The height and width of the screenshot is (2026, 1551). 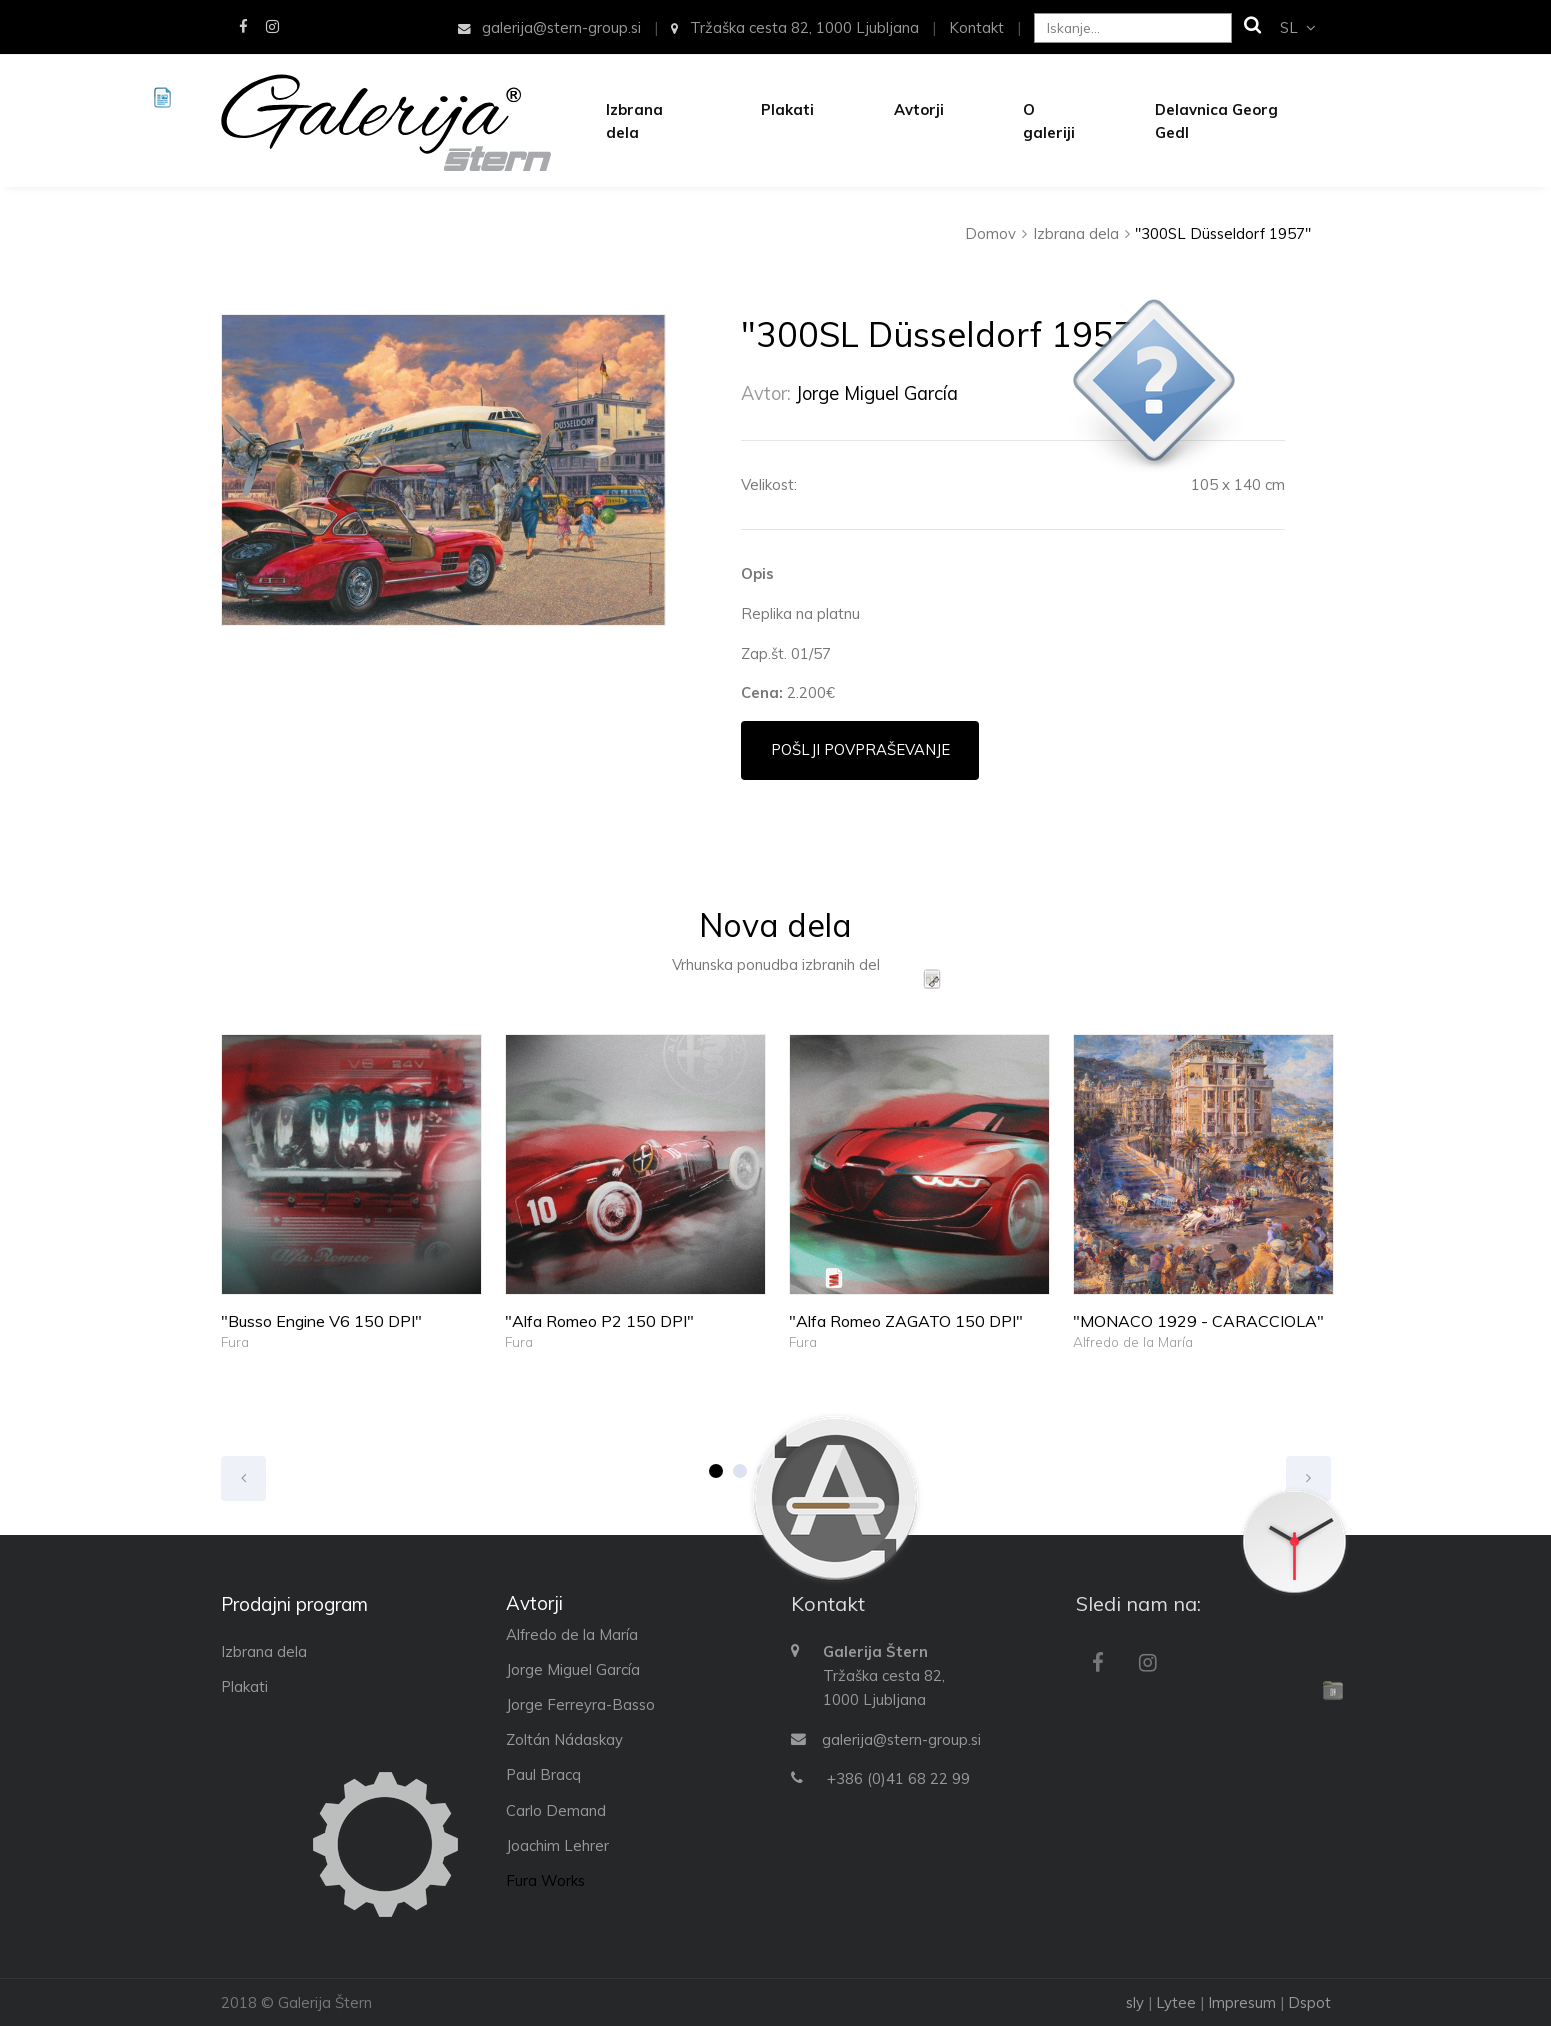 What do you see at coordinates (385, 1844) in the screenshot?
I see `placeholder or missing library behavior indicator` at bounding box center [385, 1844].